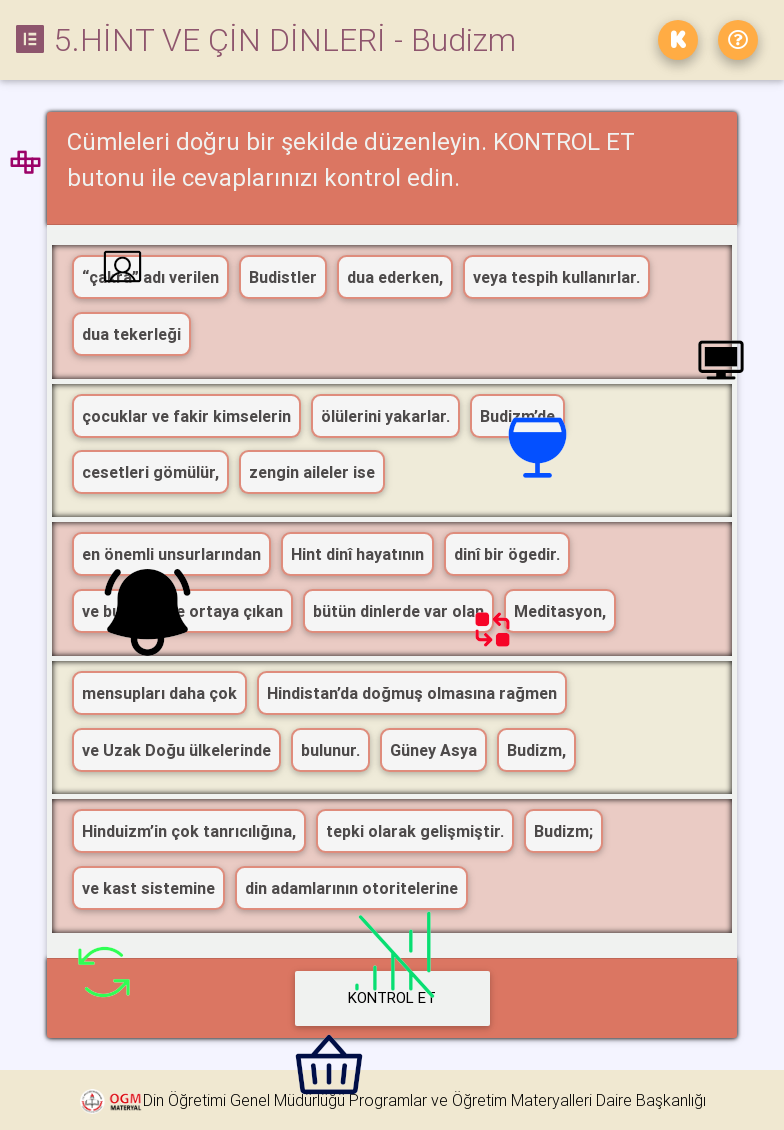 The width and height of the screenshot is (784, 1130). I want to click on view 3d model unfolded net, so click(25, 161).